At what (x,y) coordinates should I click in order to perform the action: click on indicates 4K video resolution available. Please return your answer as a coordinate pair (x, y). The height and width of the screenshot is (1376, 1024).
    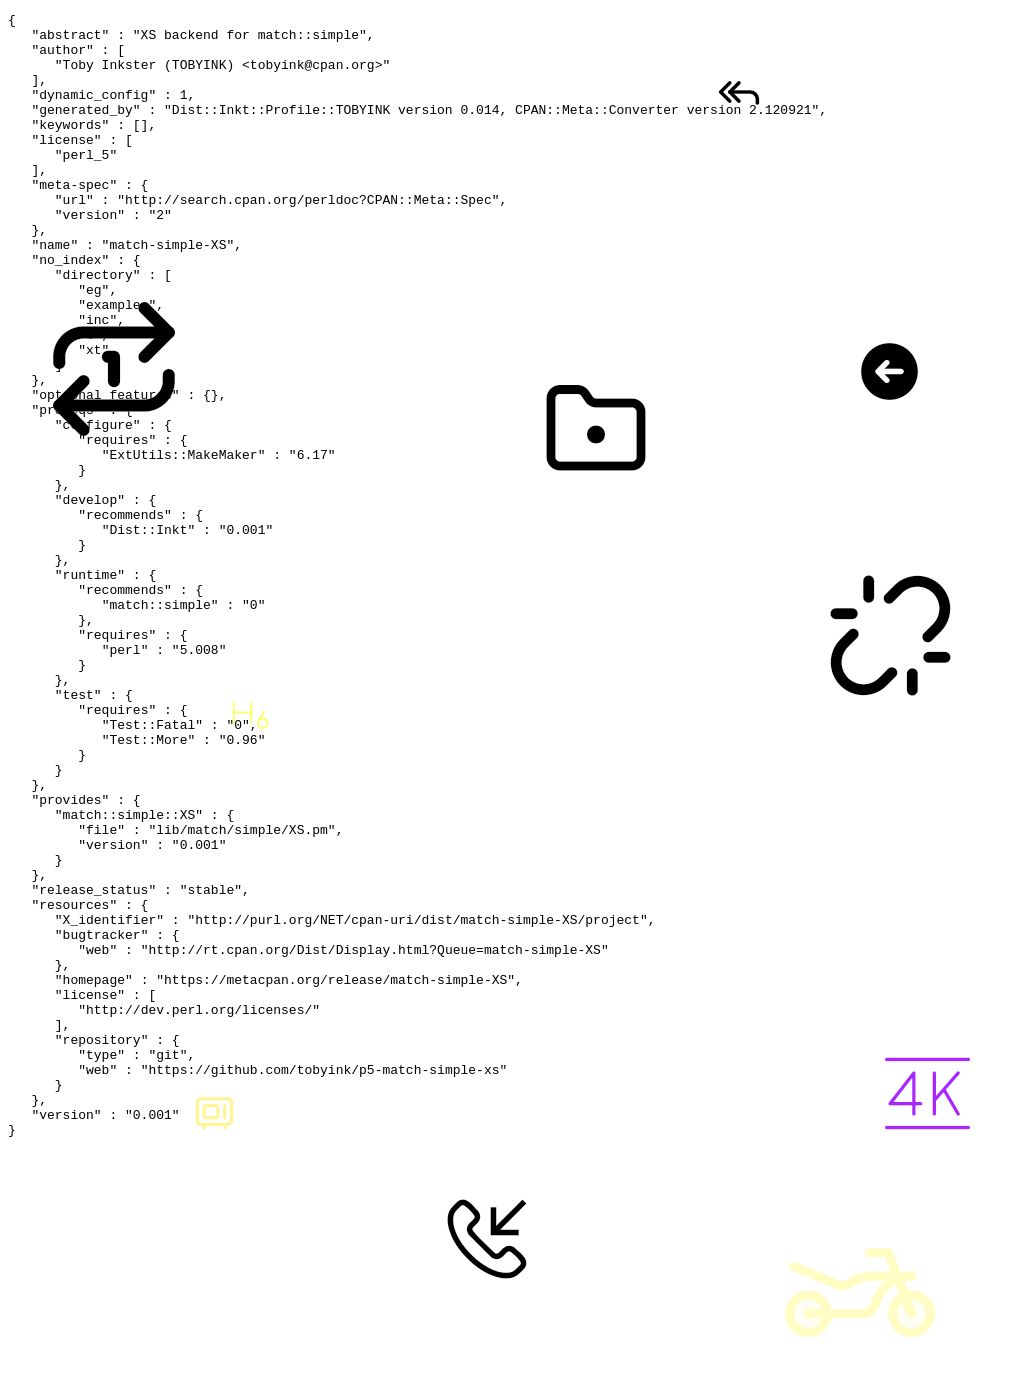
    Looking at the image, I should click on (927, 1093).